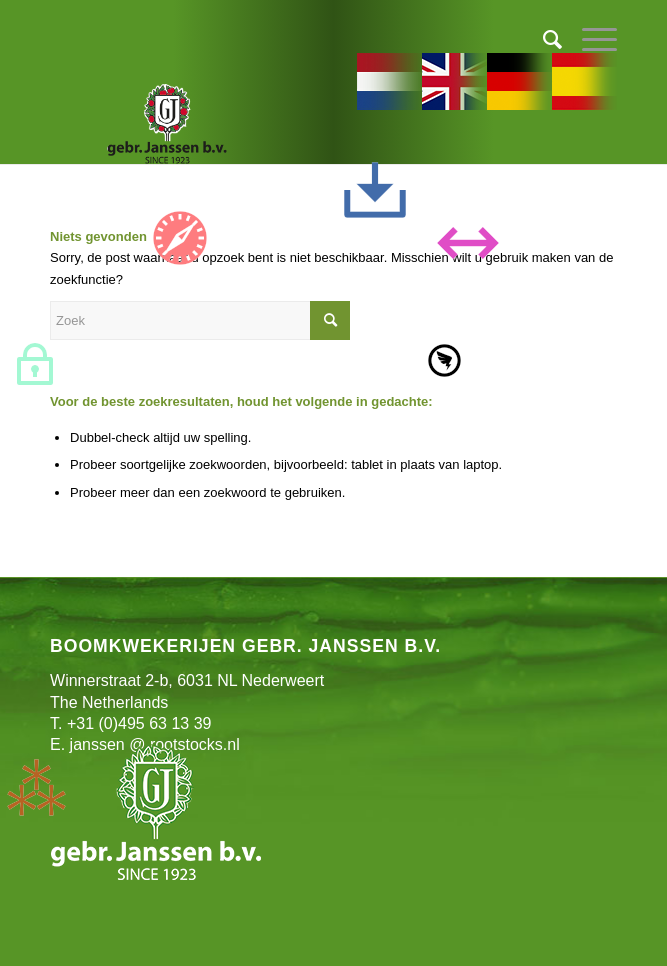 The width and height of the screenshot is (667, 966). What do you see at coordinates (375, 190) in the screenshot?
I see `download a file to your device` at bounding box center [375, 190].